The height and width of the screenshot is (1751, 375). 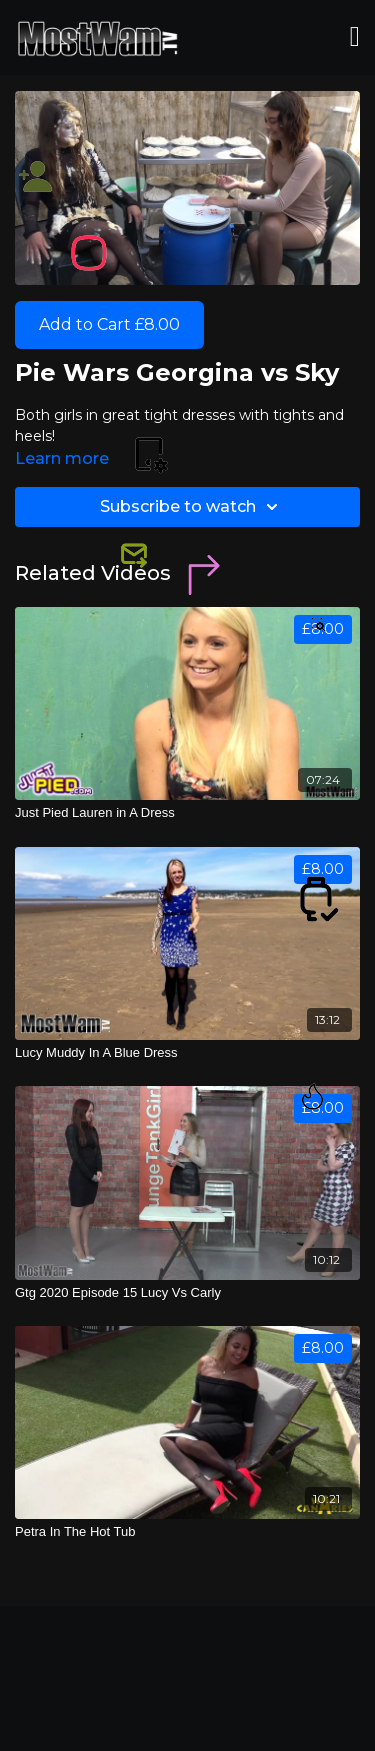 I want to click on reply to a message, so click(x=201, y=575).